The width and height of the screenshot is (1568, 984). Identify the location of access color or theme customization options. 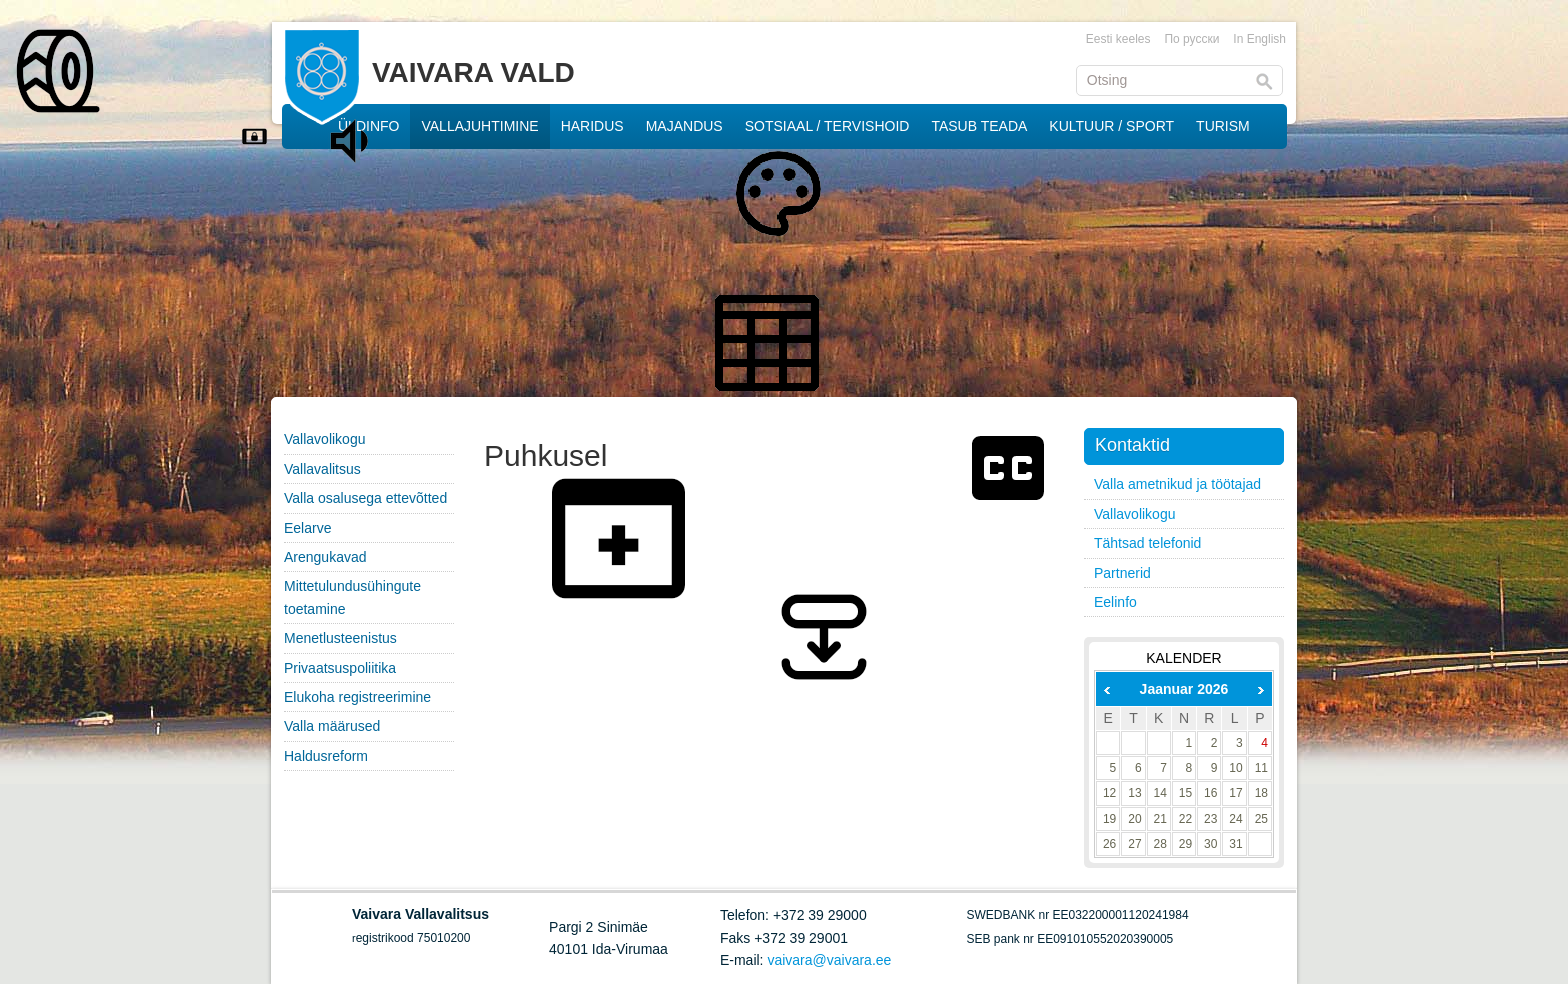
(778, 193).